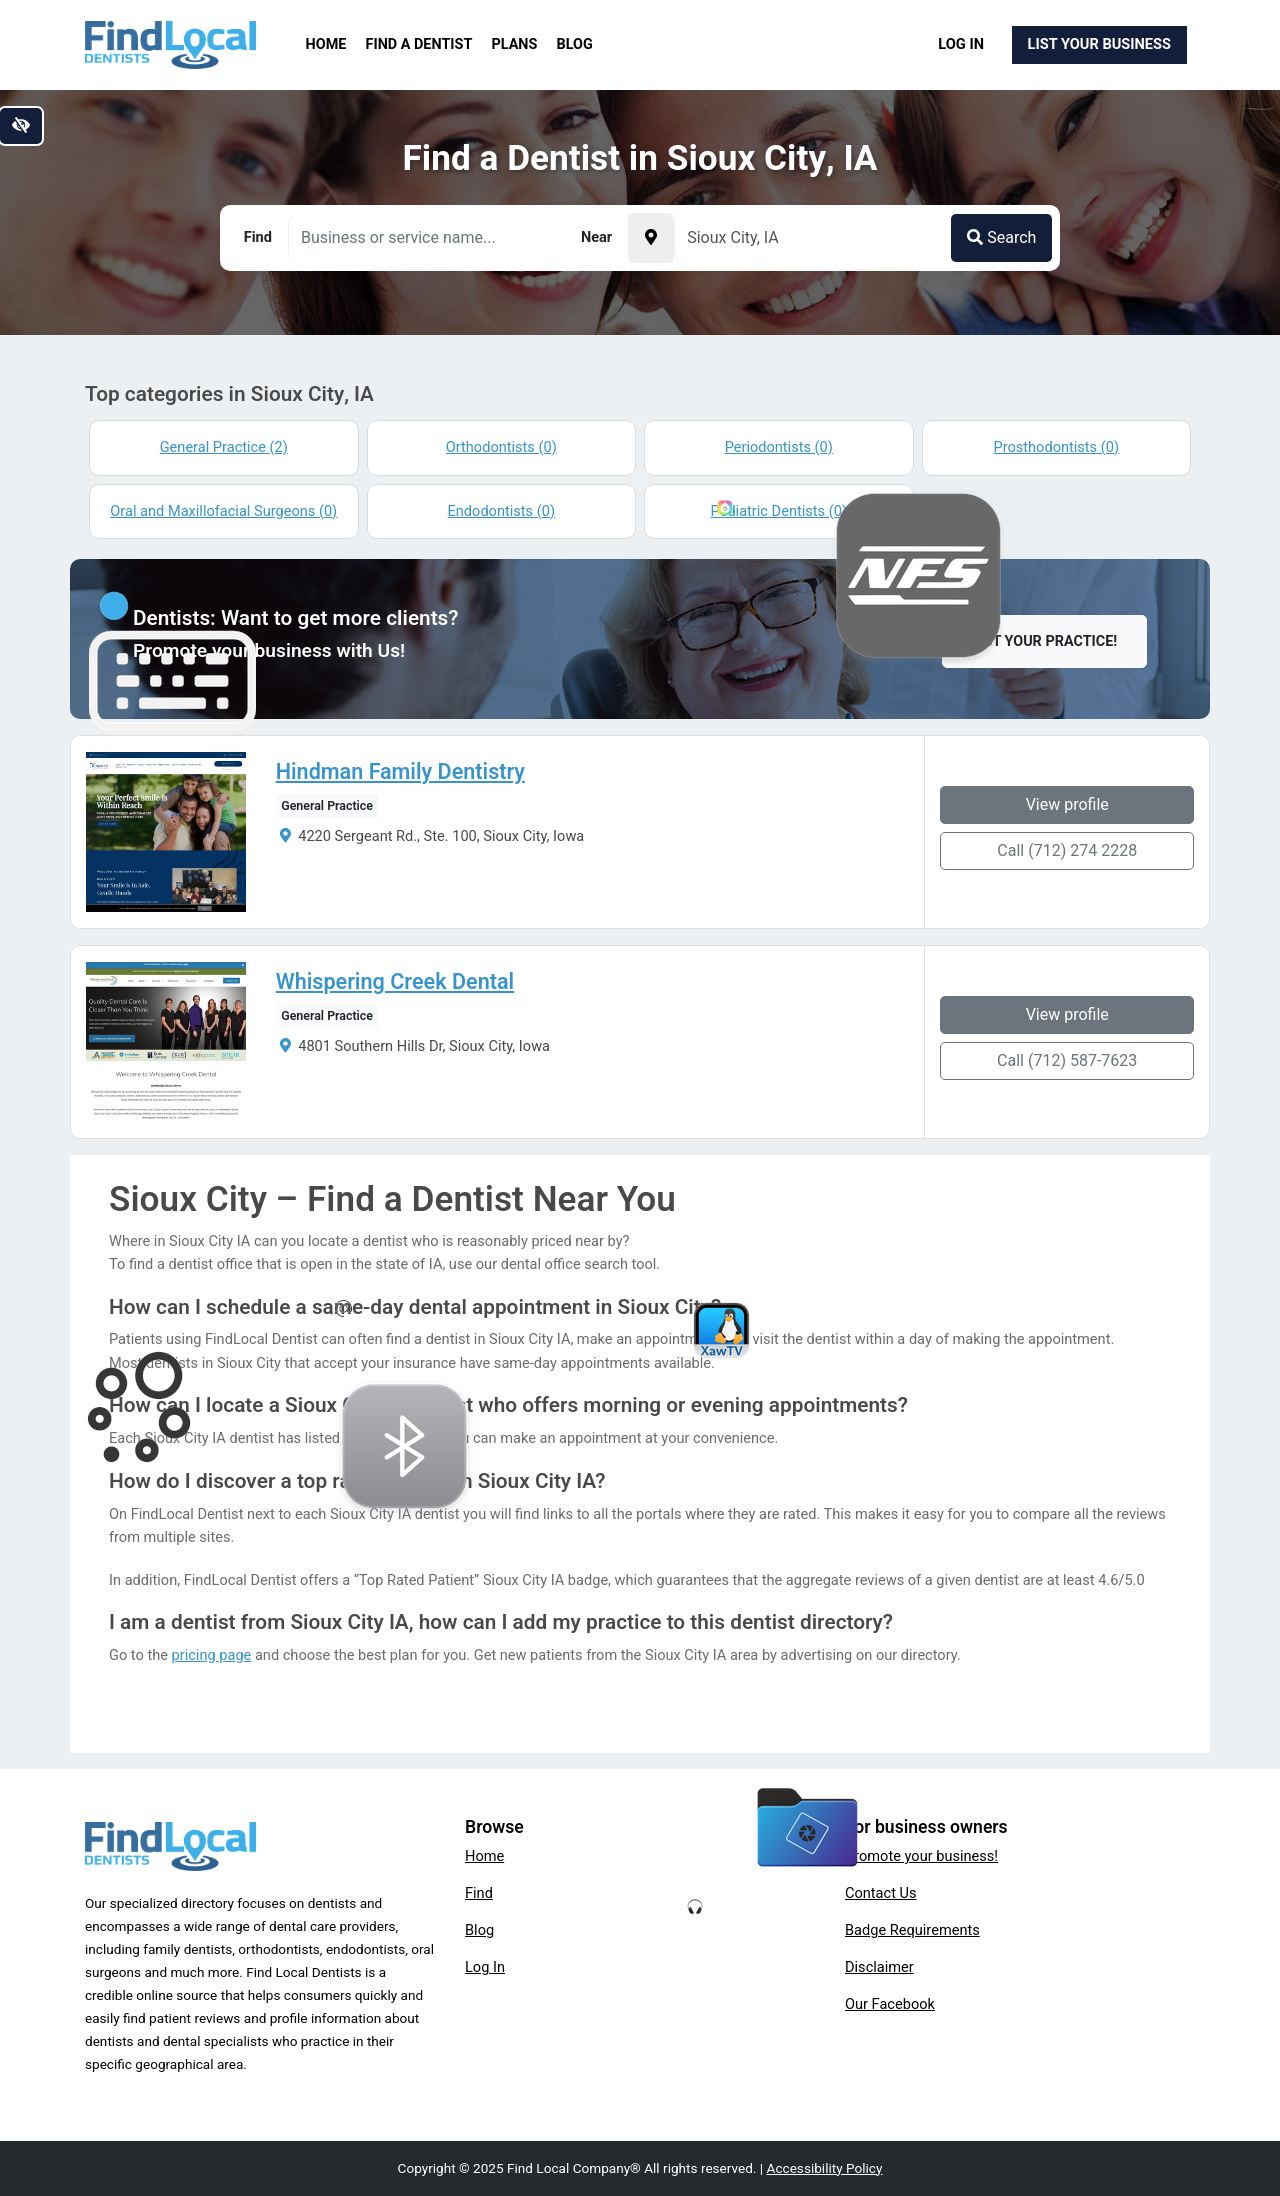 The height and width of the screenshot is (2196, 1280). Describe the element at coordinates (143, 1407) in the screenshot. I see `open gnome pie application launcher` at that location.